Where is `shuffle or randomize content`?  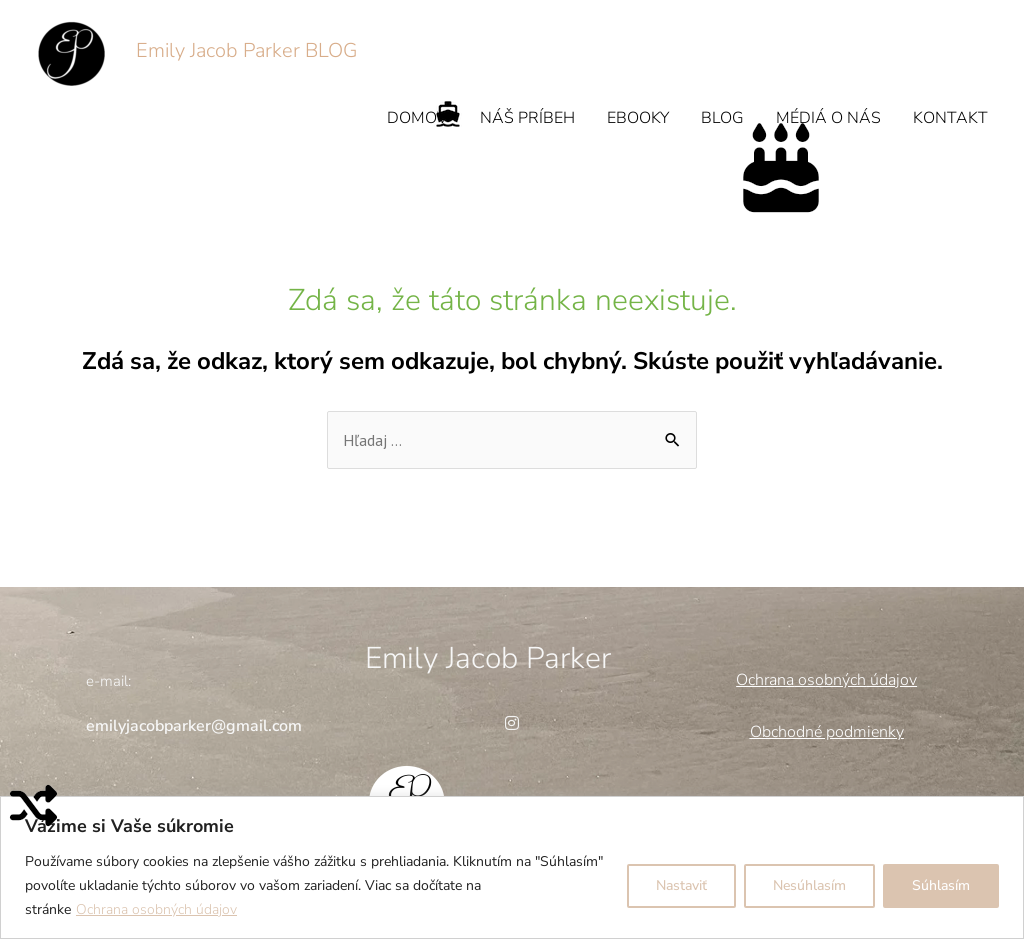
shuffle or randomize content is located at coordinates (33, 805).